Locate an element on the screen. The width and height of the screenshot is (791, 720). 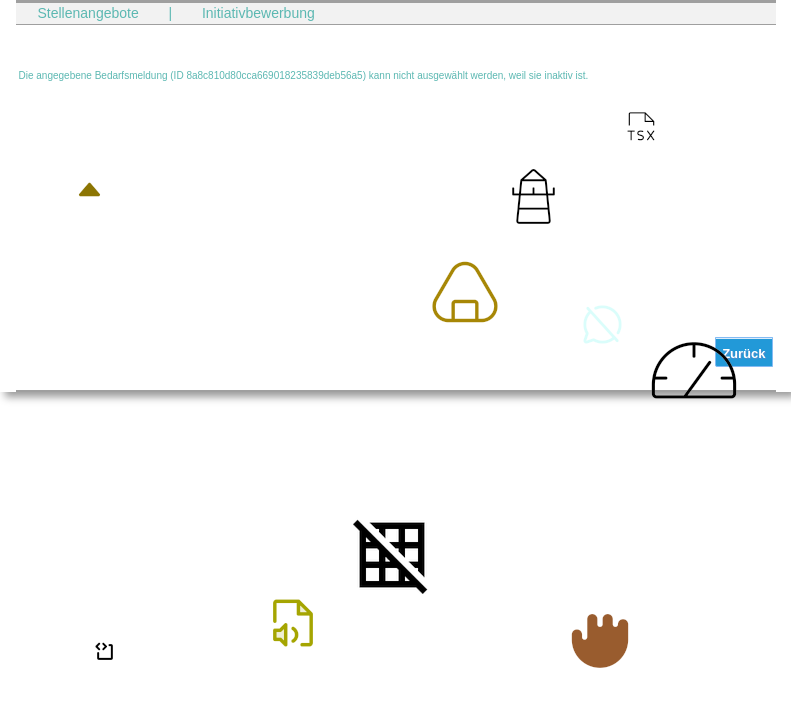
mute or disable chat notifications is located at coordinates (602, 324).